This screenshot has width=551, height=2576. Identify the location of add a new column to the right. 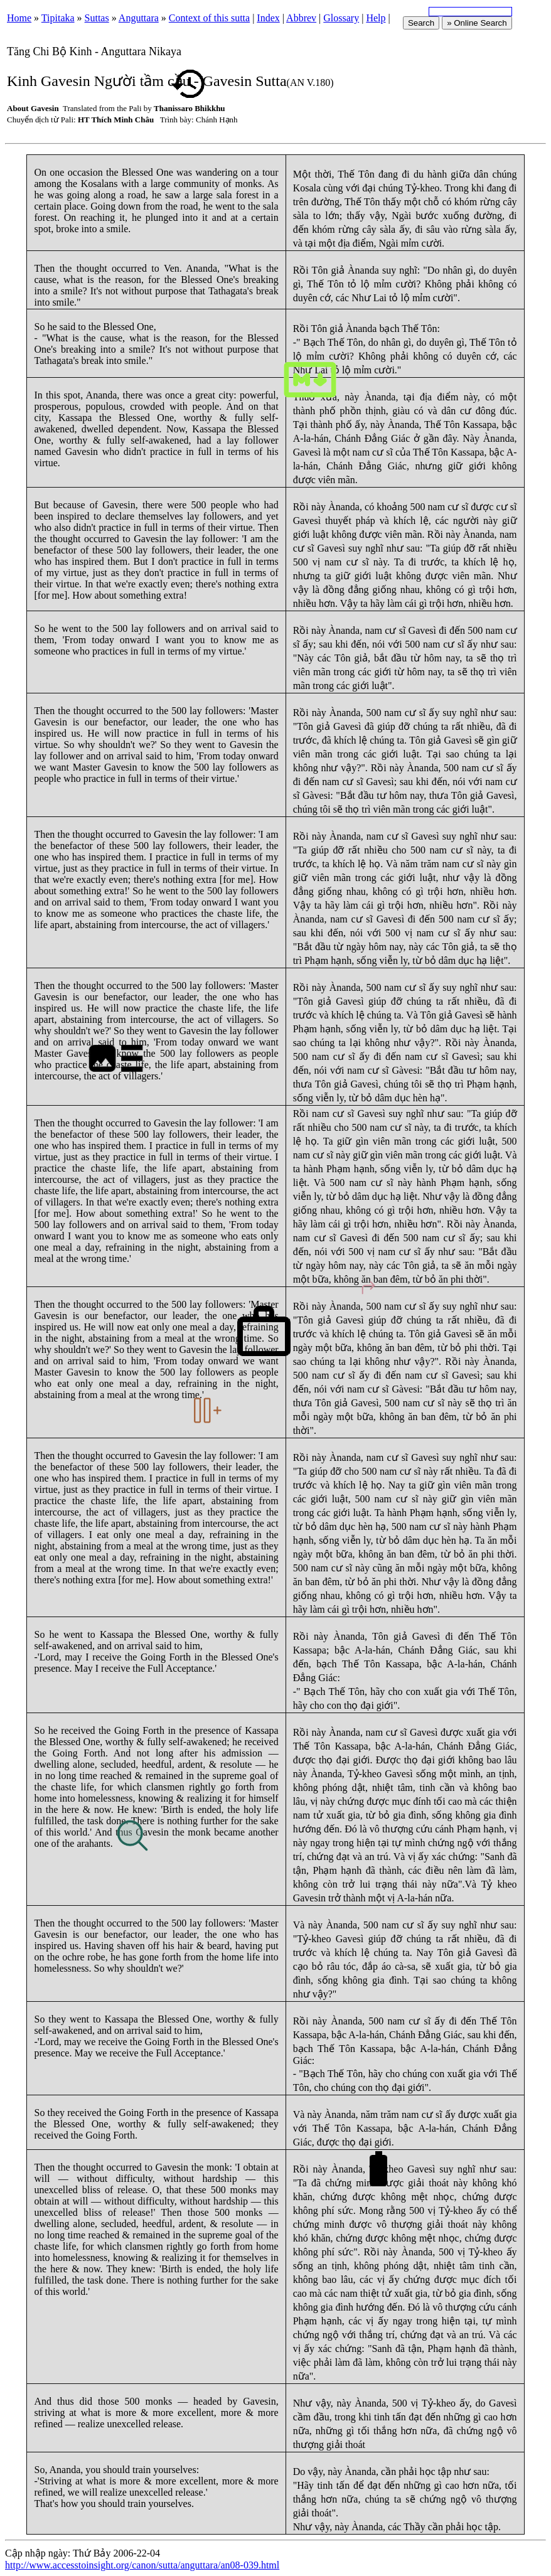
(205, 1410).